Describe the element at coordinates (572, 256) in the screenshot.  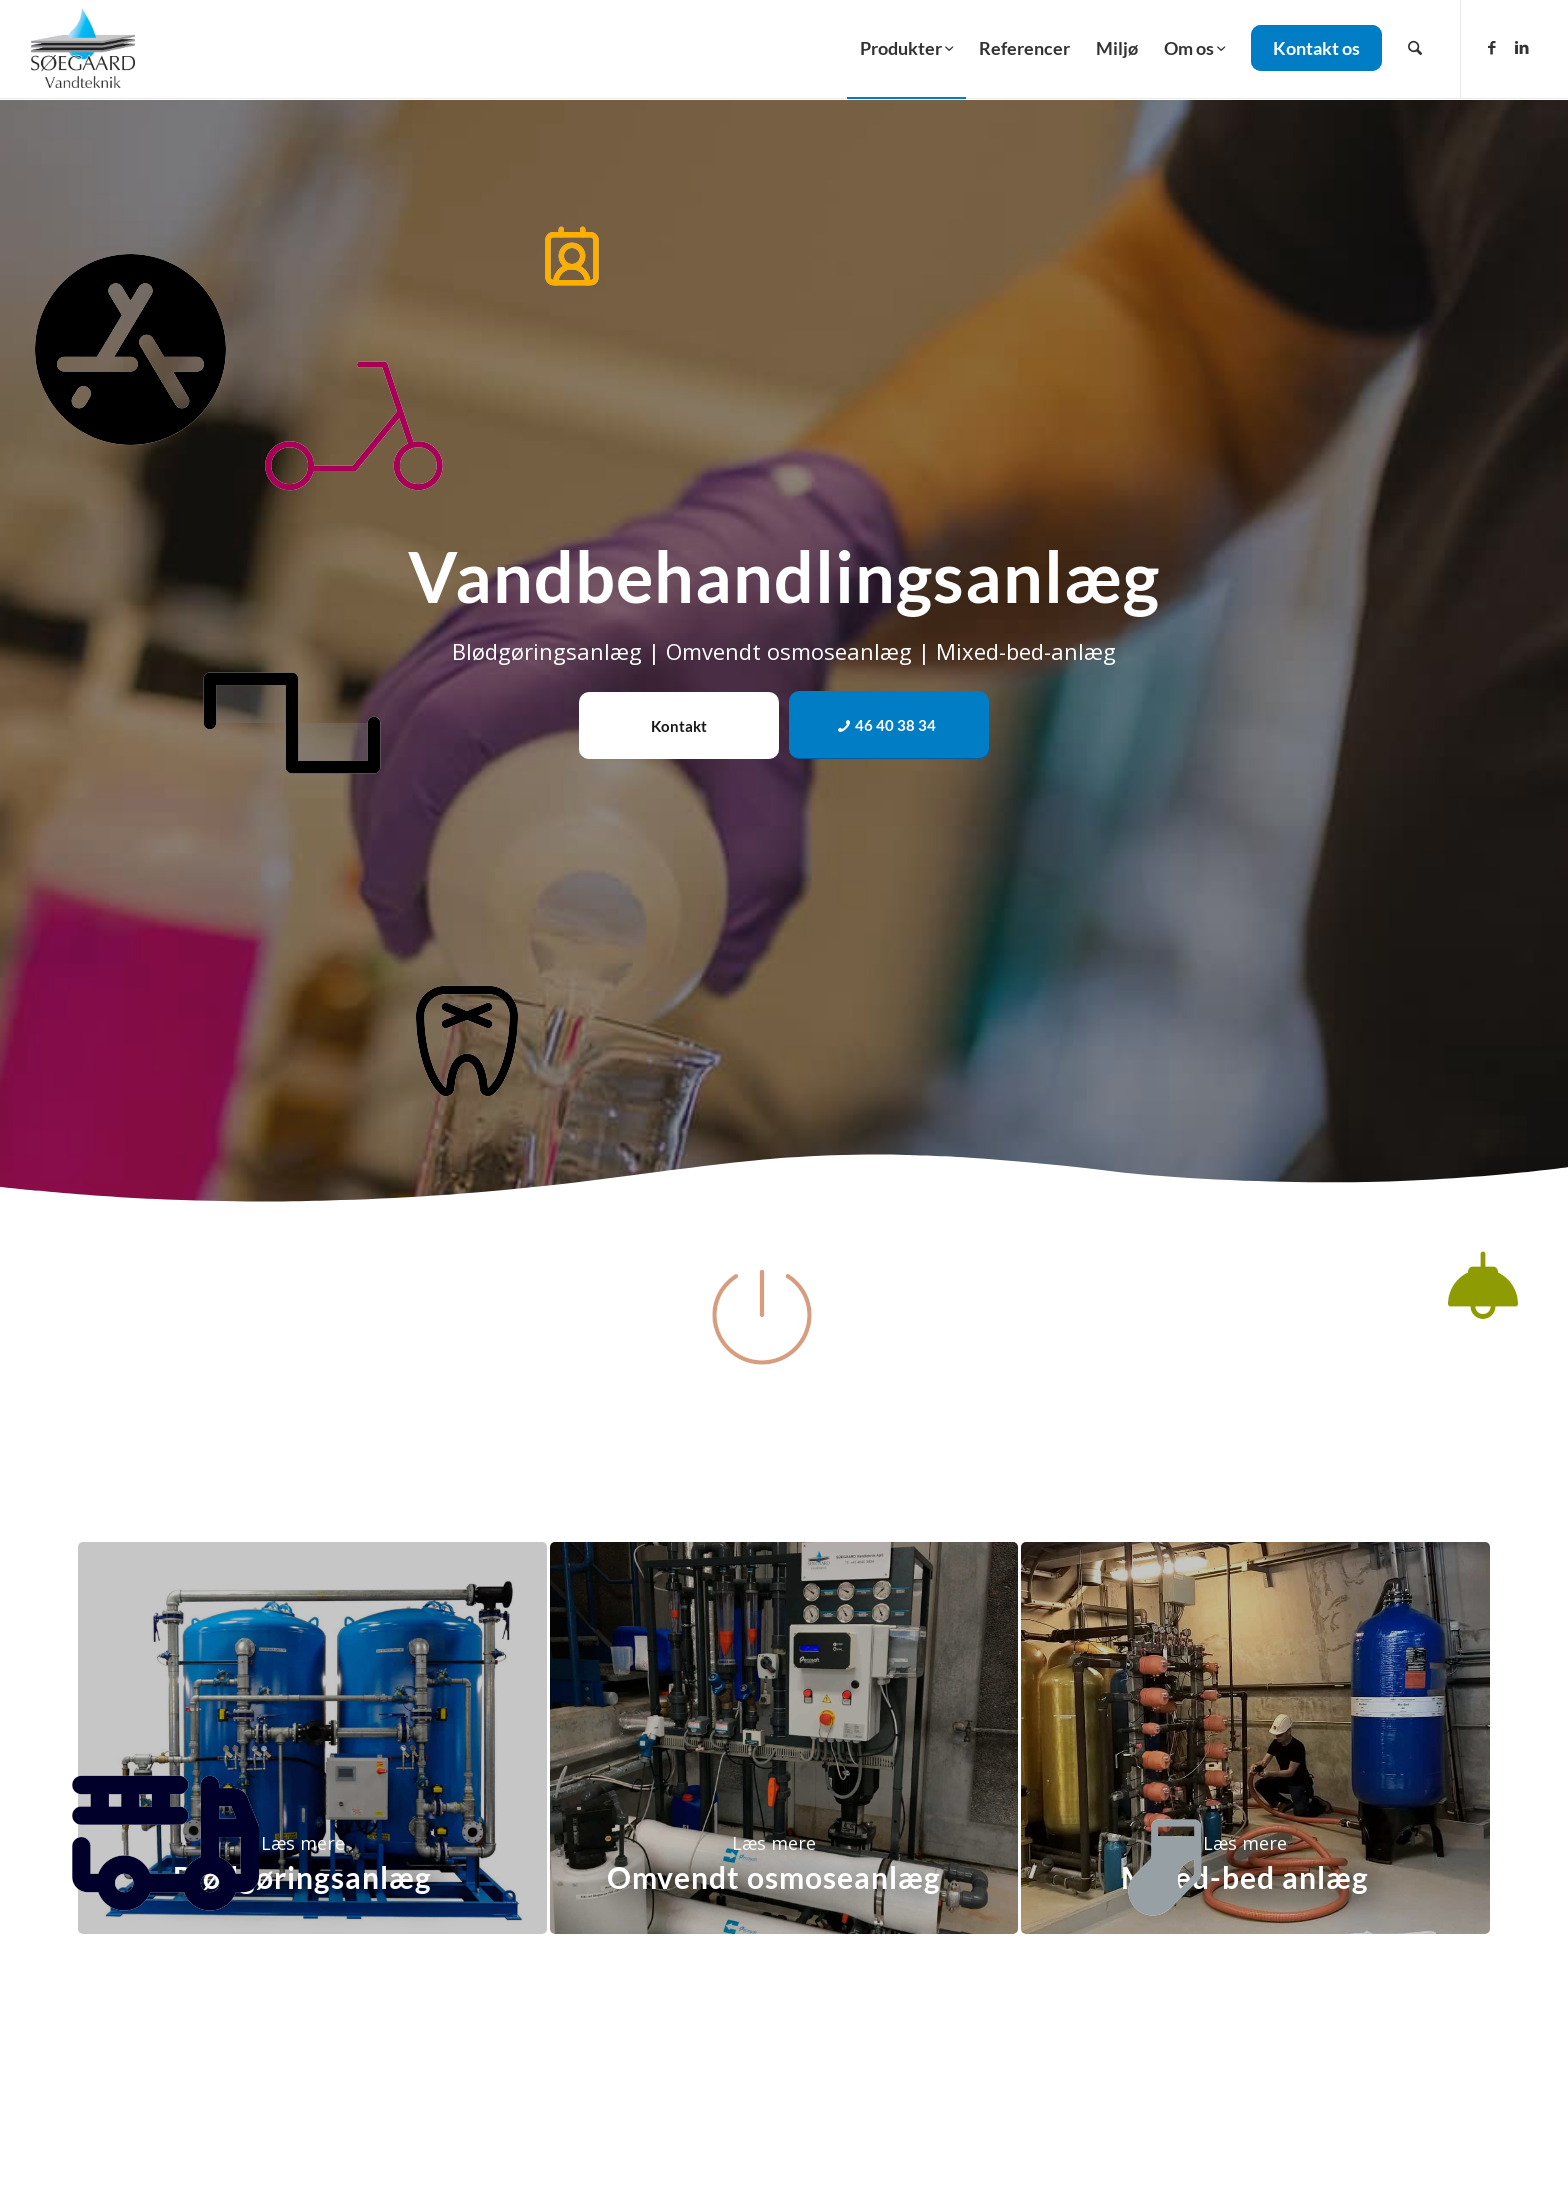
I see `view contact details` at that location.